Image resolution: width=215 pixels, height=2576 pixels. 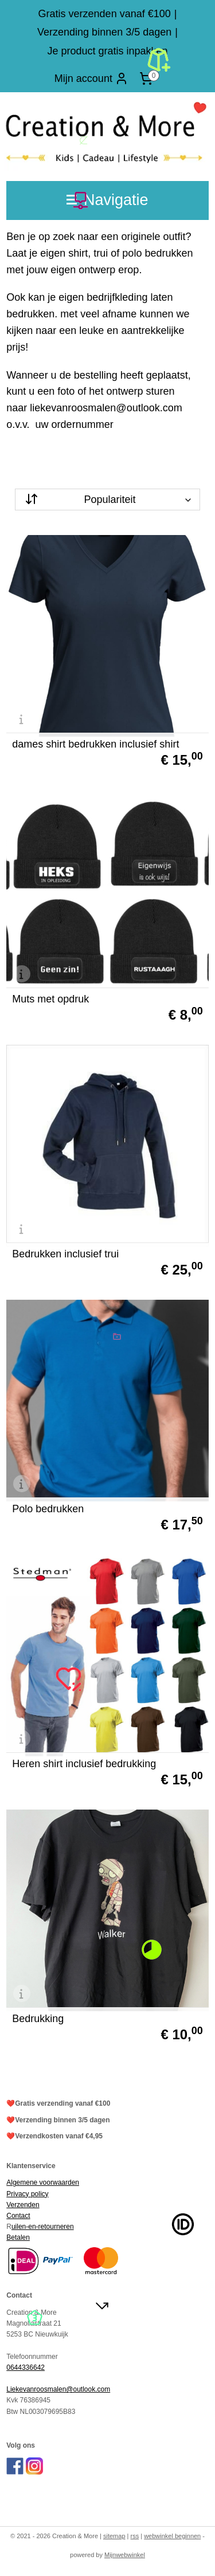 I want to click on step 3 in a multi-step process, so click(x=34, y=2318).